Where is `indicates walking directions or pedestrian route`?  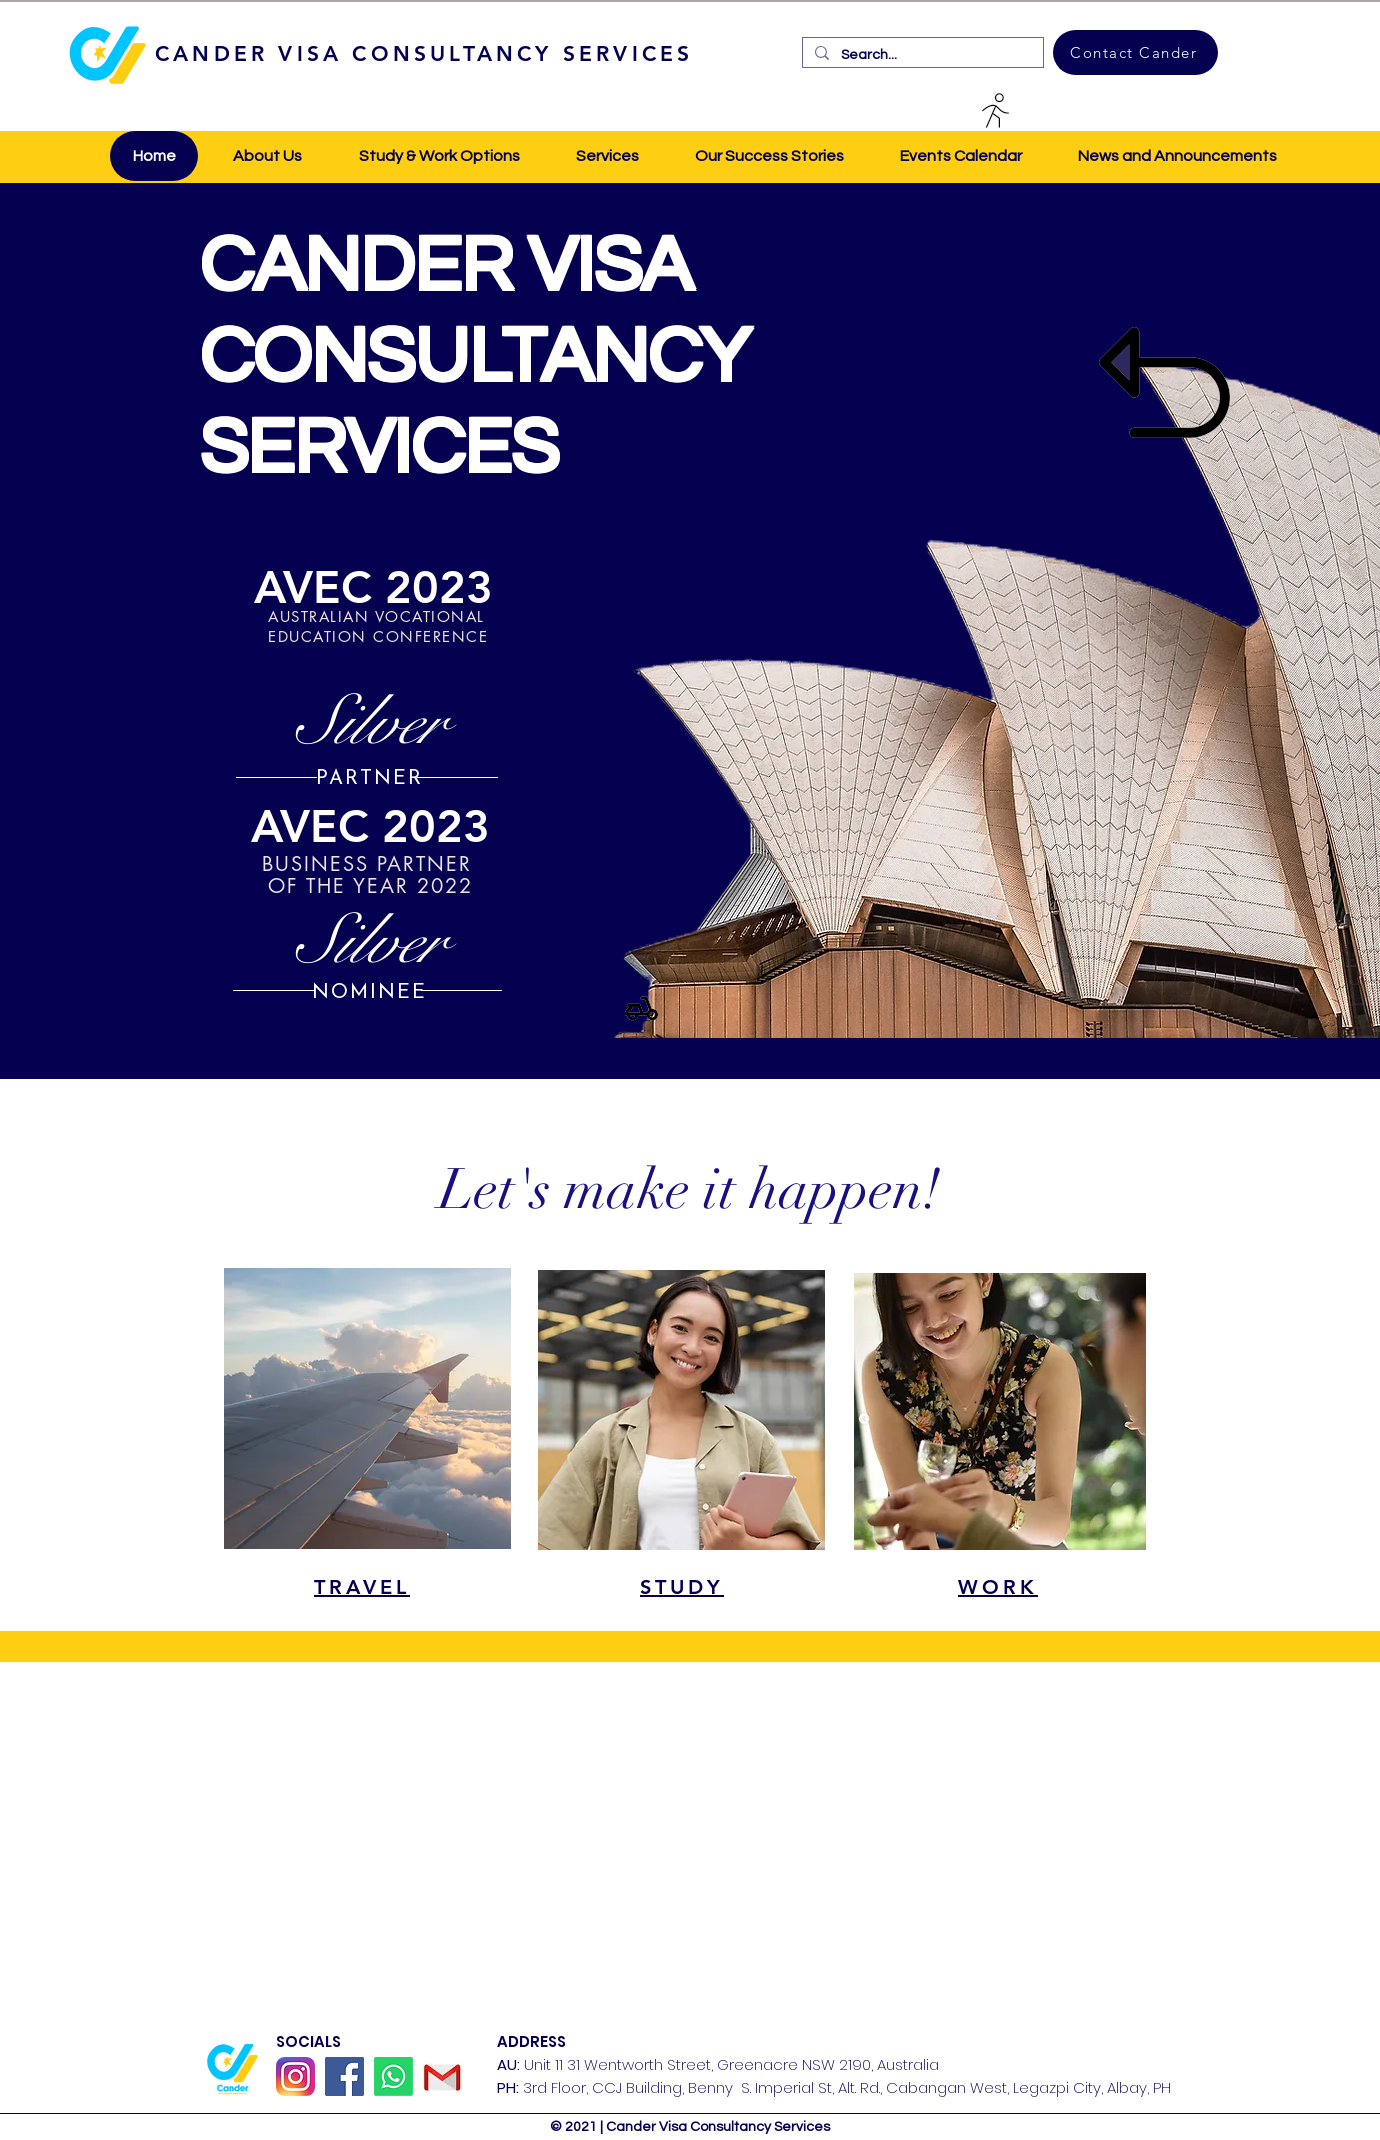
indicates walking directions or pedestrian route is located at coordinates (995, 110).